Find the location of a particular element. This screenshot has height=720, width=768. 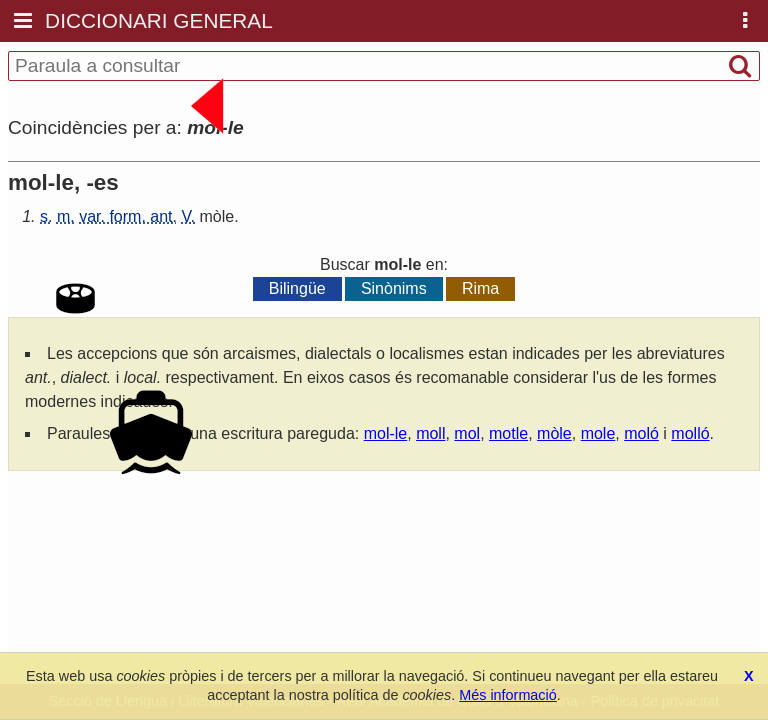

access boat or ferry services is located at coordinates (151, 433).